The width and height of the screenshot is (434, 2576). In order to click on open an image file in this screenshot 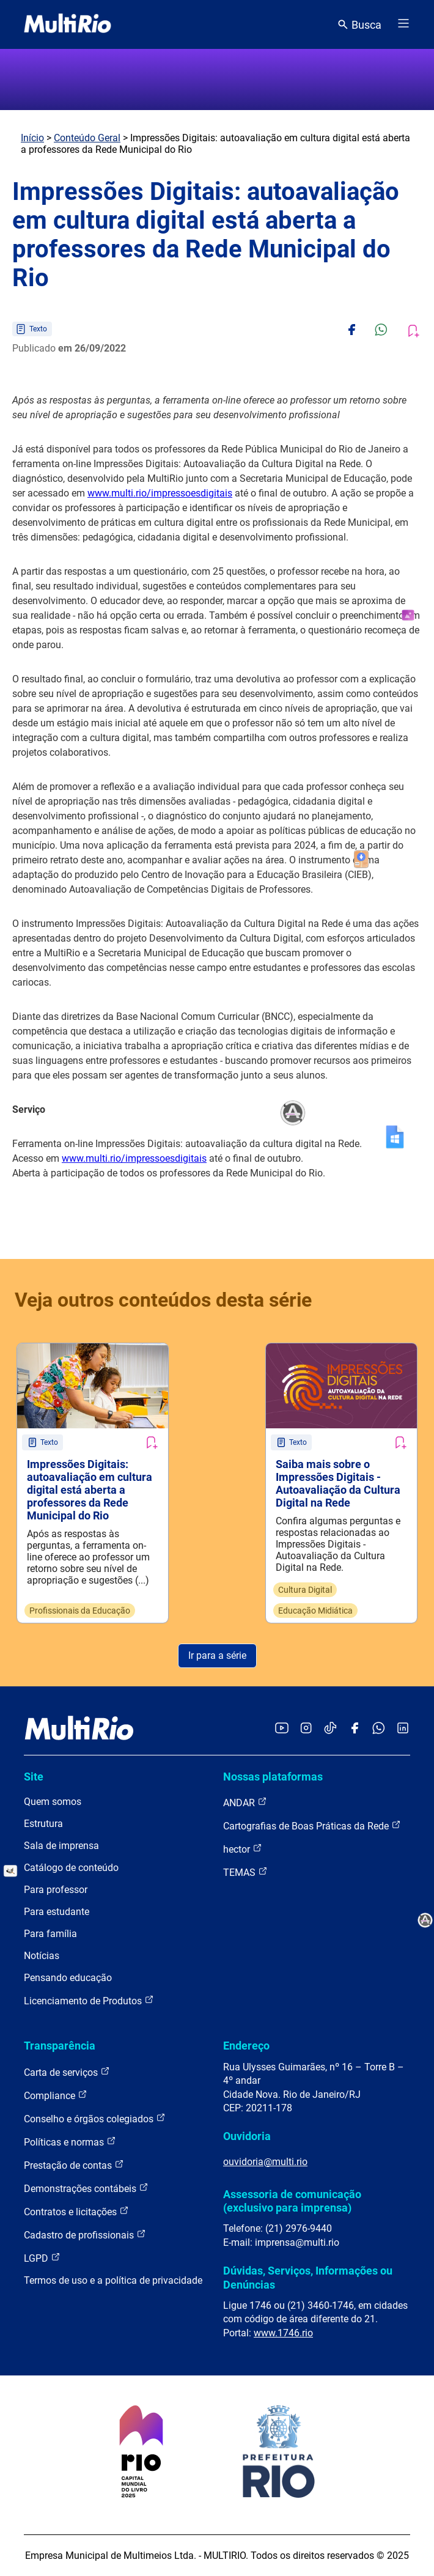, I will do `click(408, 614)`.